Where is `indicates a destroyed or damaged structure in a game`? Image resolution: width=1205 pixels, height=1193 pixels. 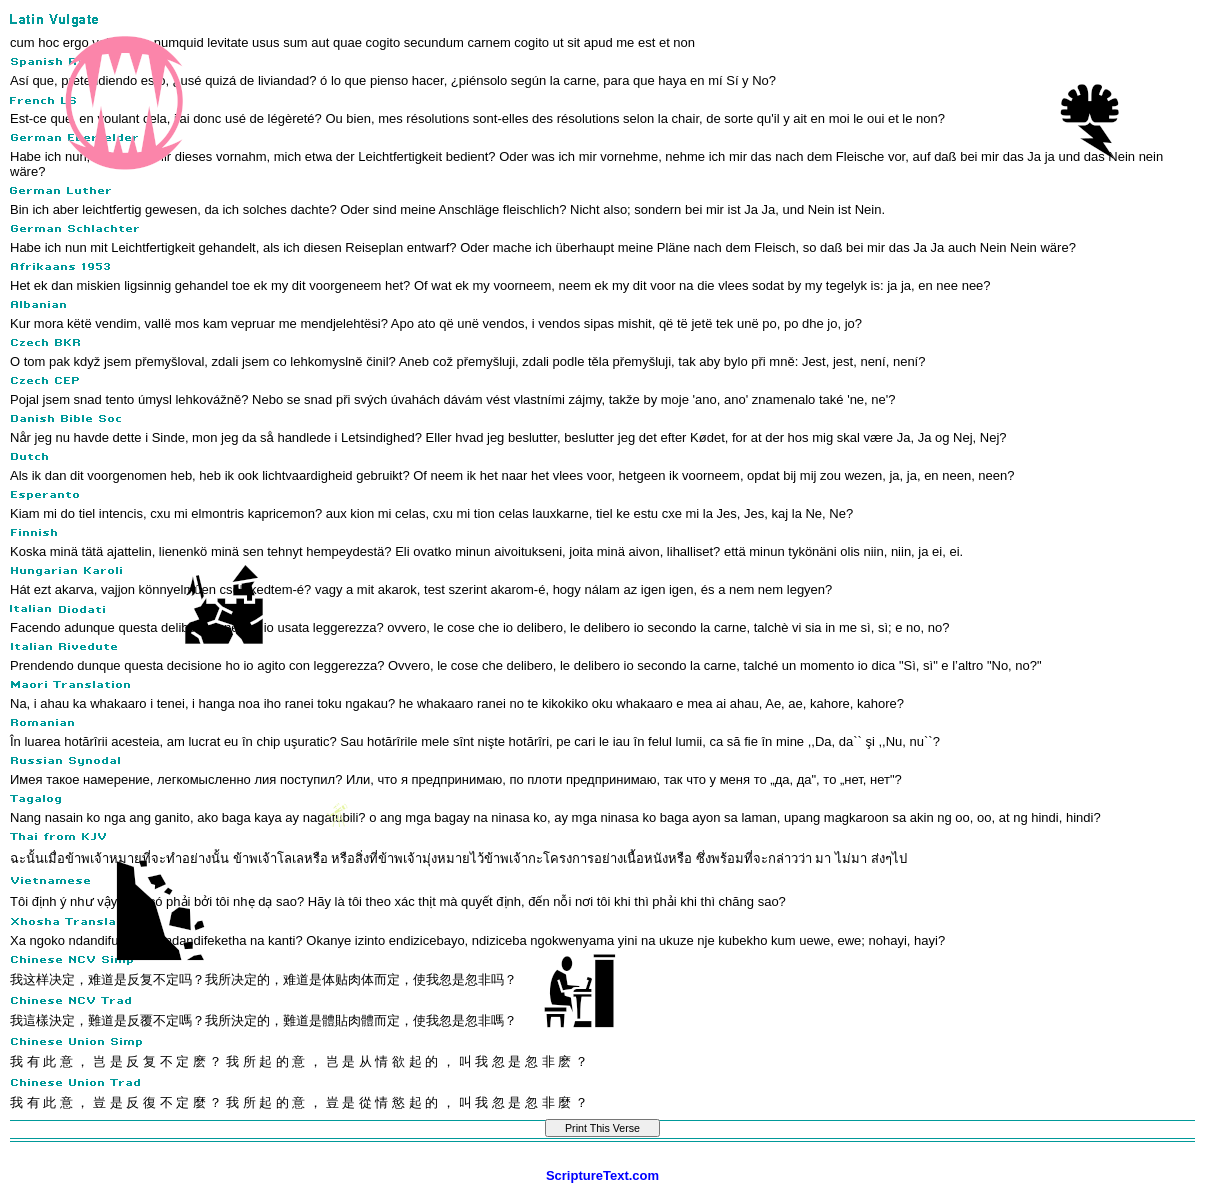 indicates a destroyed or damaged structure in a game is located at coordinates (224, 605).